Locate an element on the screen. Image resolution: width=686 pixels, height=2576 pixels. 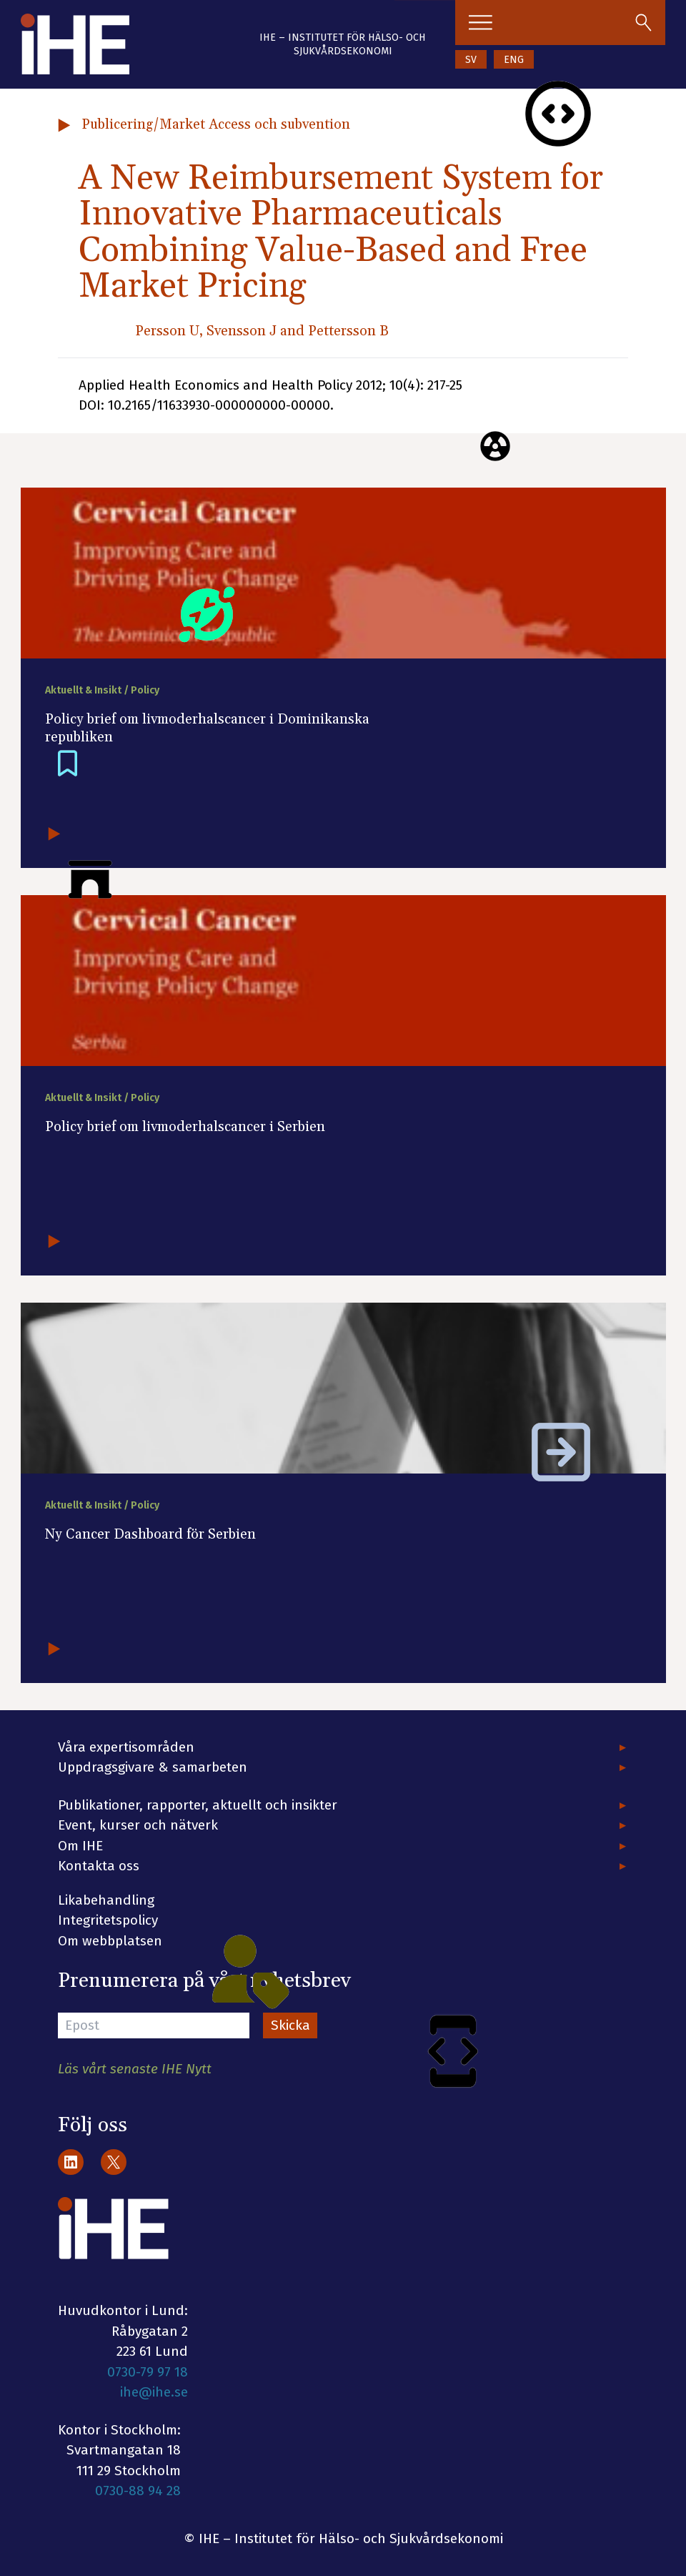
react with laughing emoji is located at coordinates (207, 614).